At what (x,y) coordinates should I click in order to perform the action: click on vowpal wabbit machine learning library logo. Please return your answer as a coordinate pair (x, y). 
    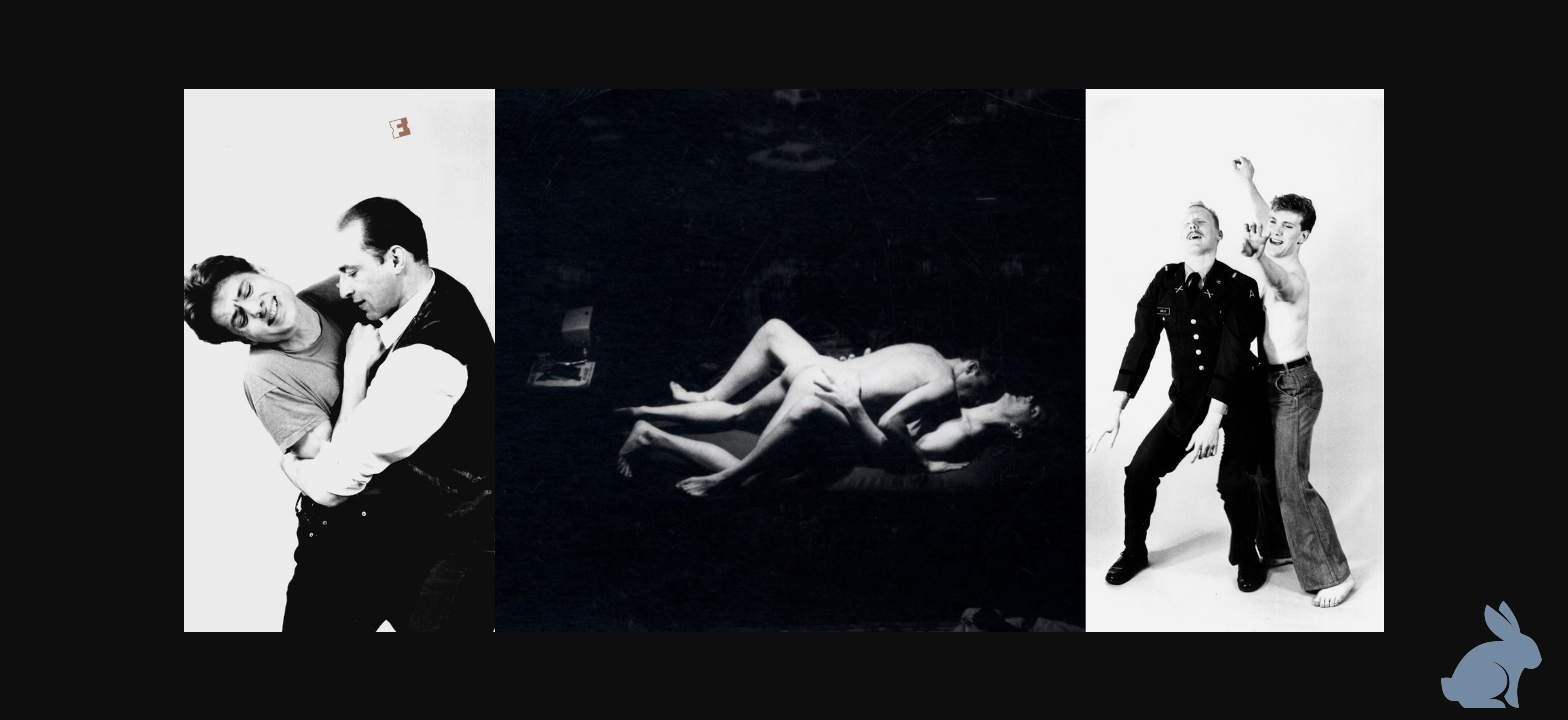
    Looking at the image, I should click on (1491, 654).